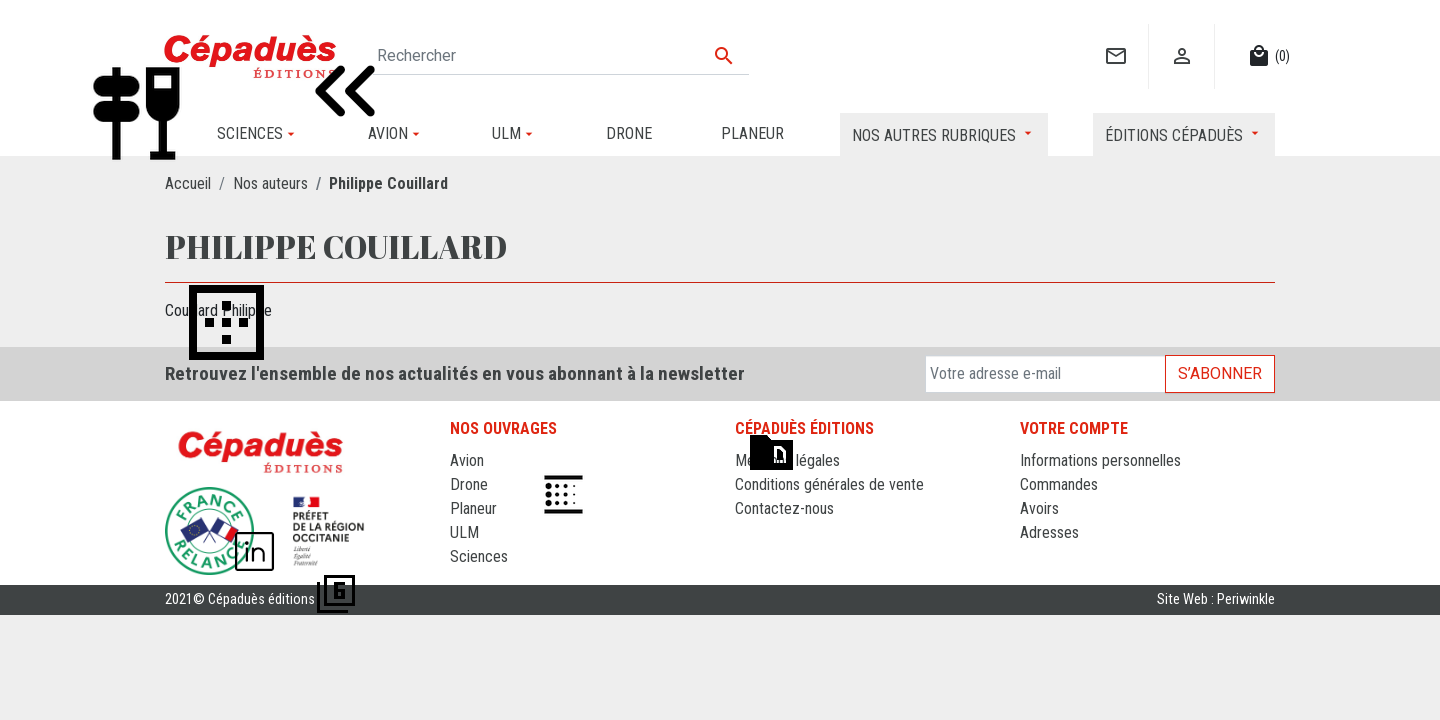  What do you see at coordinates (771, 452) in the screenshot?
I see `access folder containing code snippets` at bounding box center [771, 452].